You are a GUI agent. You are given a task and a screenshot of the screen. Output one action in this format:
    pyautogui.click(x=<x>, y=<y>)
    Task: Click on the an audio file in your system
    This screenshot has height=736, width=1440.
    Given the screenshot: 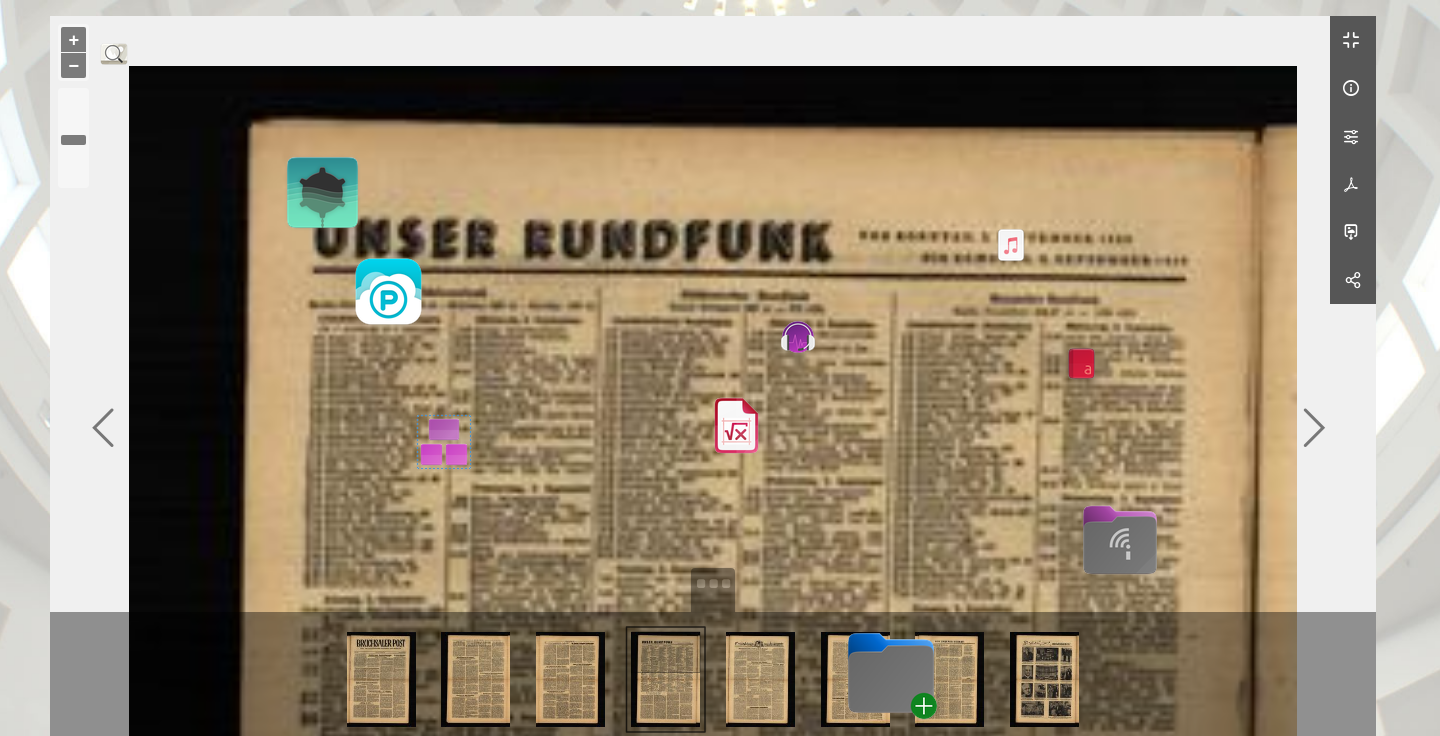 What is the action you would take?
    pyautogui.click(x=1011, y=245)
    